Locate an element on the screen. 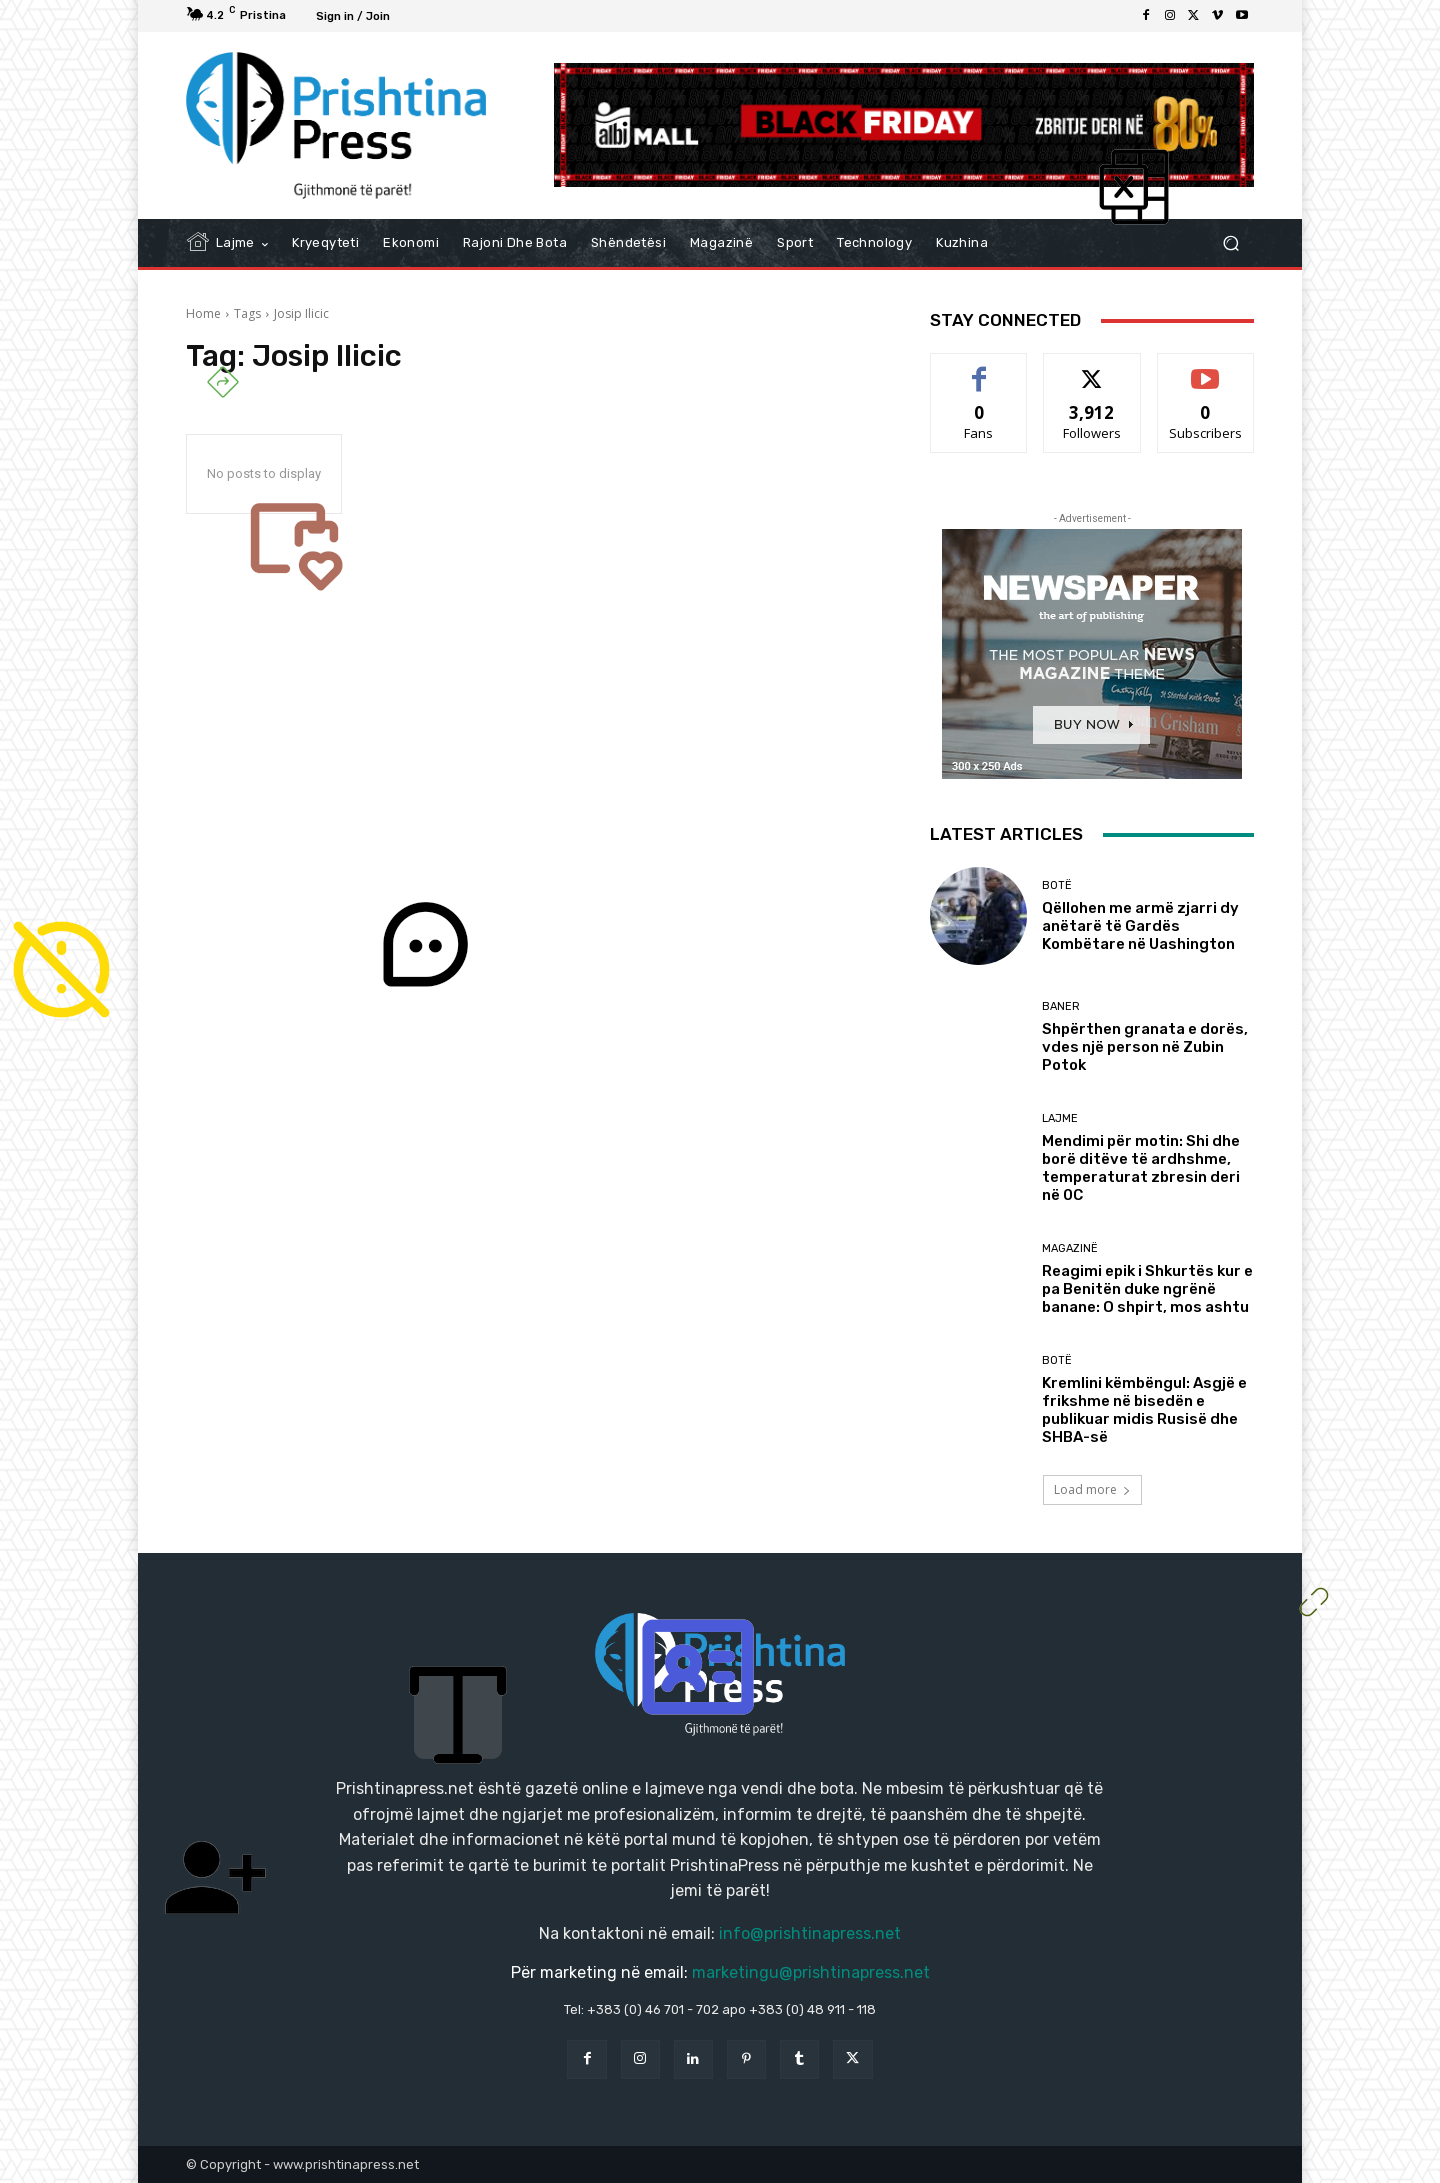 Image resolution: width=1440 pixels, height=2183 pixels. view your profile or account information is located at coordinates (698, 1667).